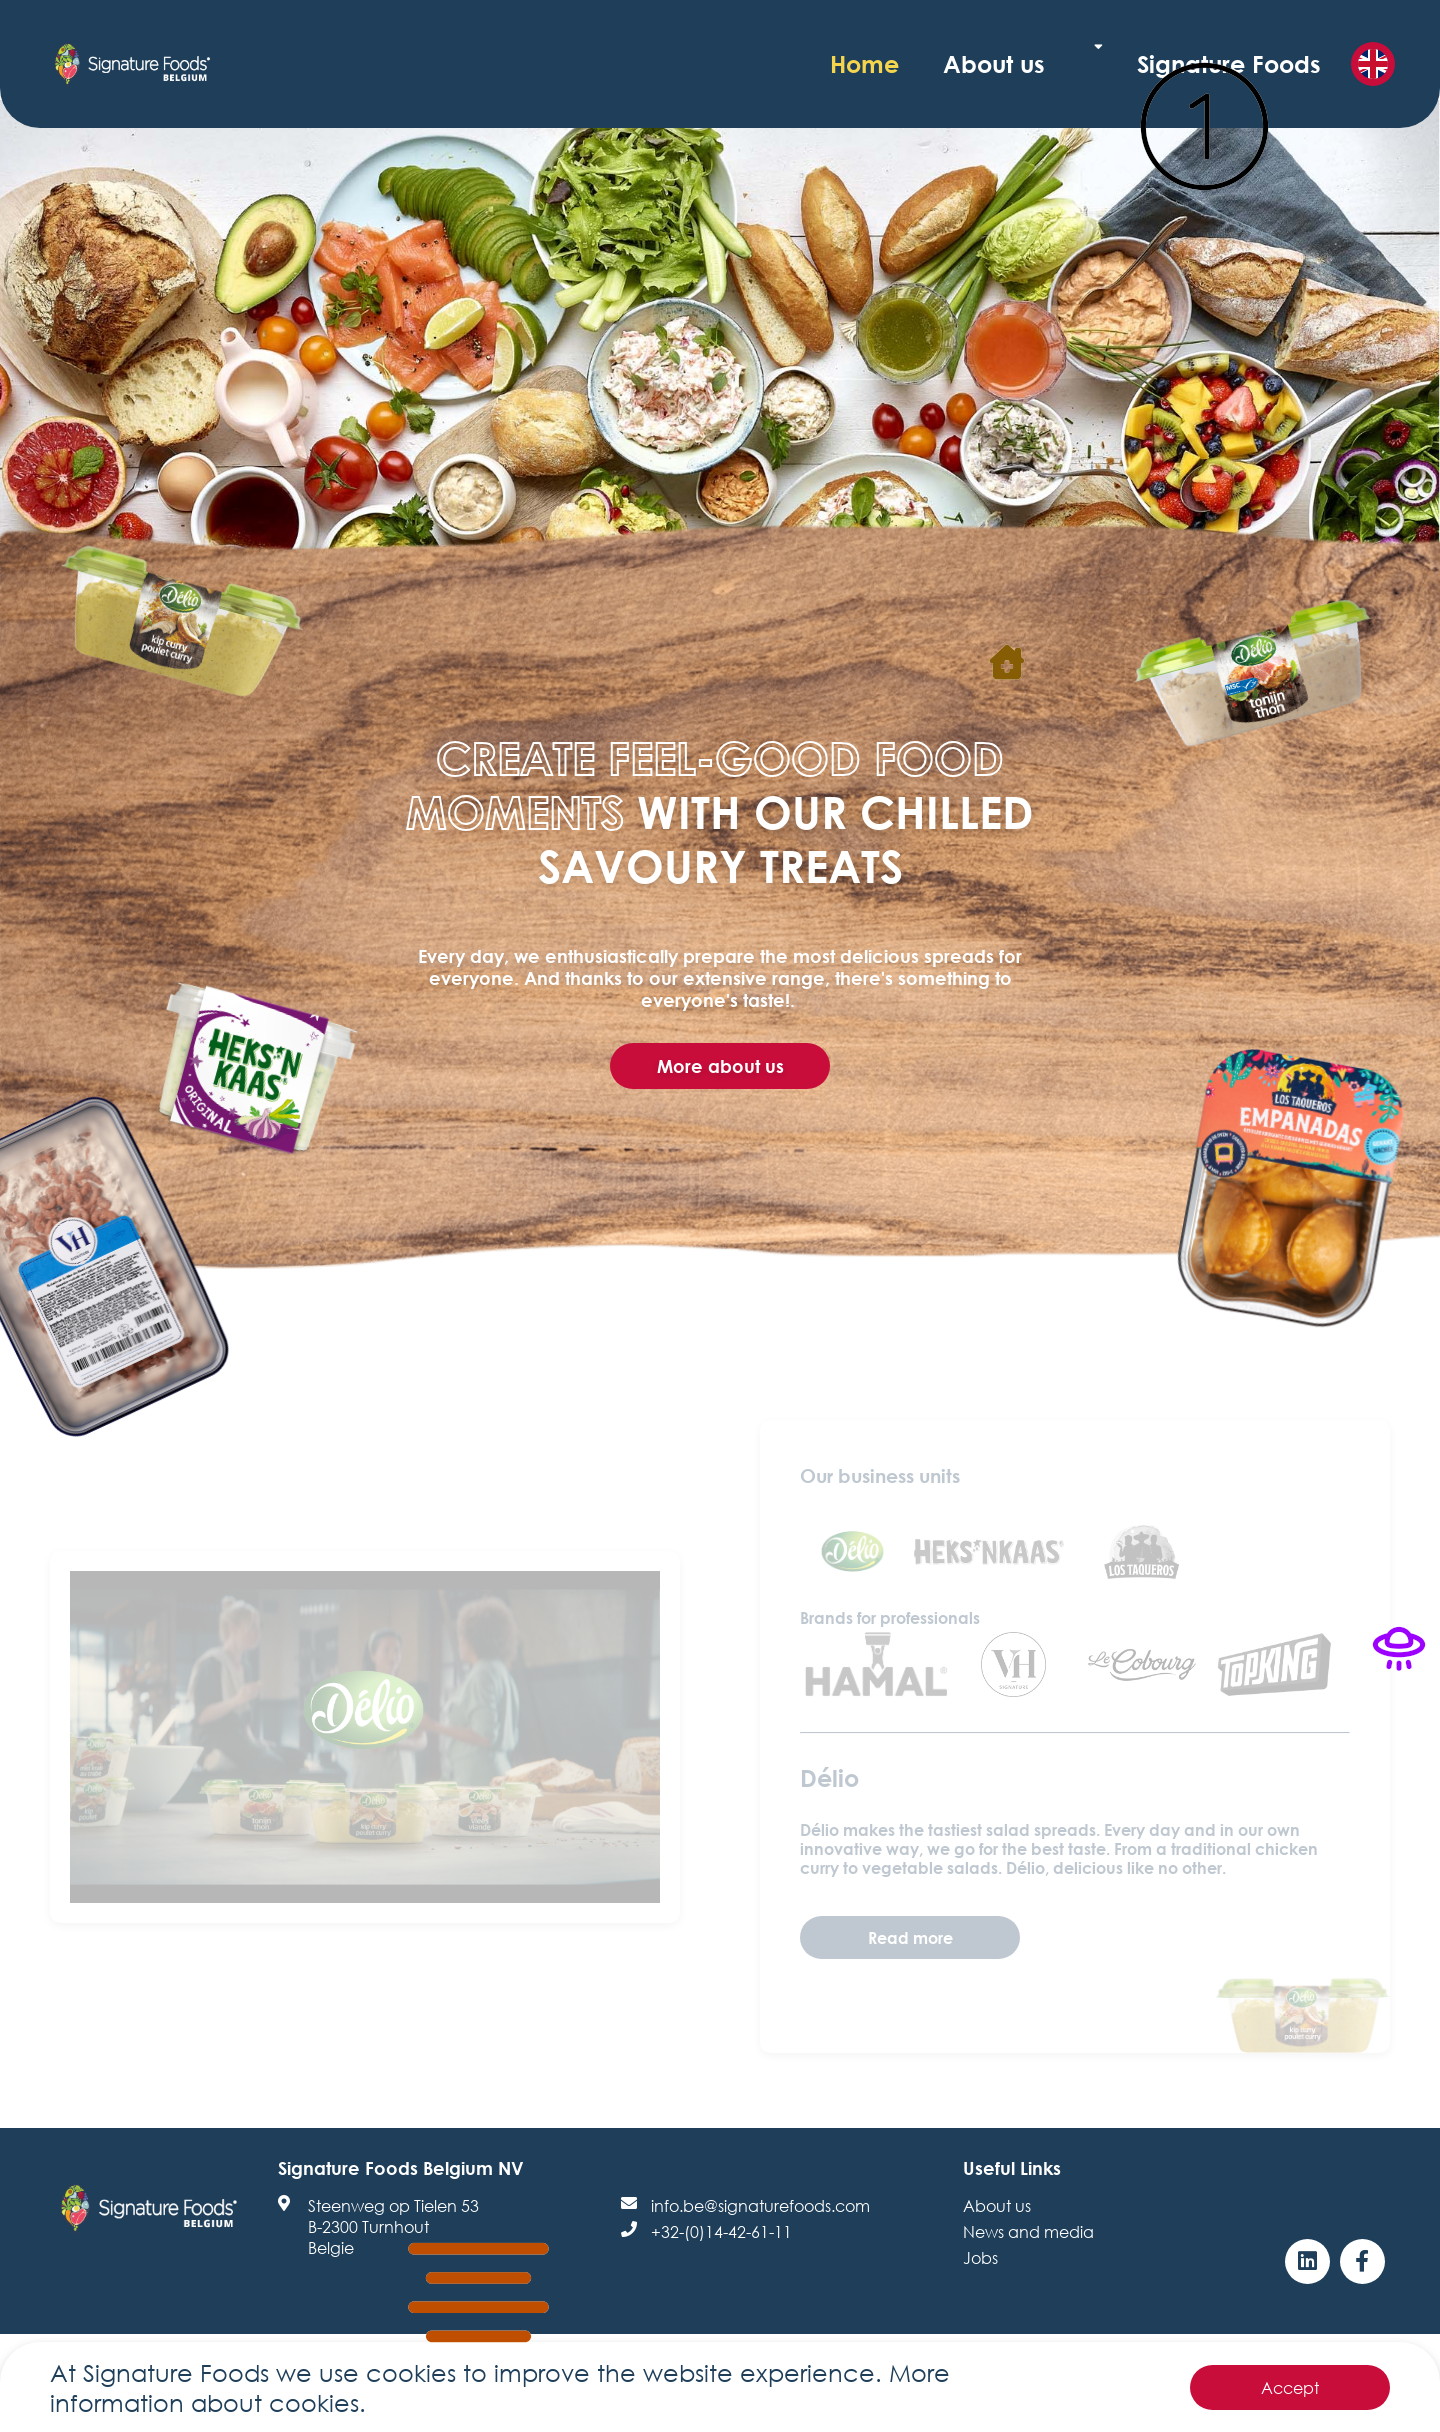 This screenshot has height=2432, width=1440. Describe the element at coordinates (1007, 662) in the screenshot. I see `access medical or healthcare services` at that location.